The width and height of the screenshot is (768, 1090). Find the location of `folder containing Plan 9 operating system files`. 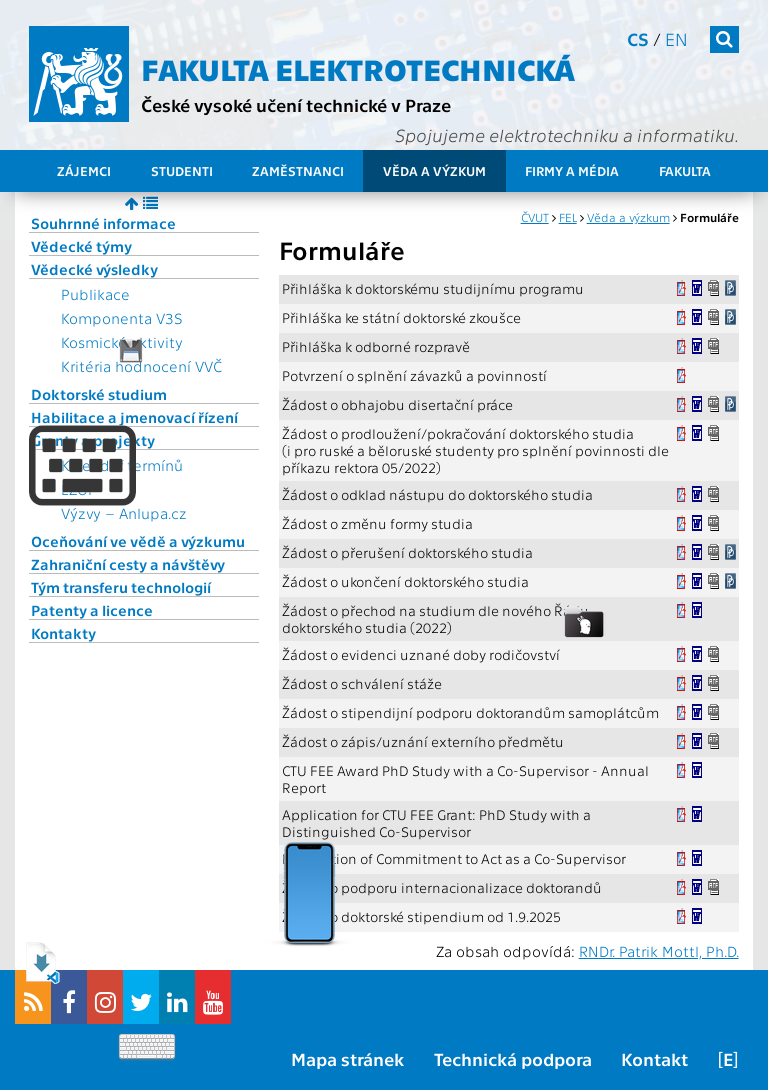

folder containing Plan 9 operating system files is located at coordinates (584, 623).